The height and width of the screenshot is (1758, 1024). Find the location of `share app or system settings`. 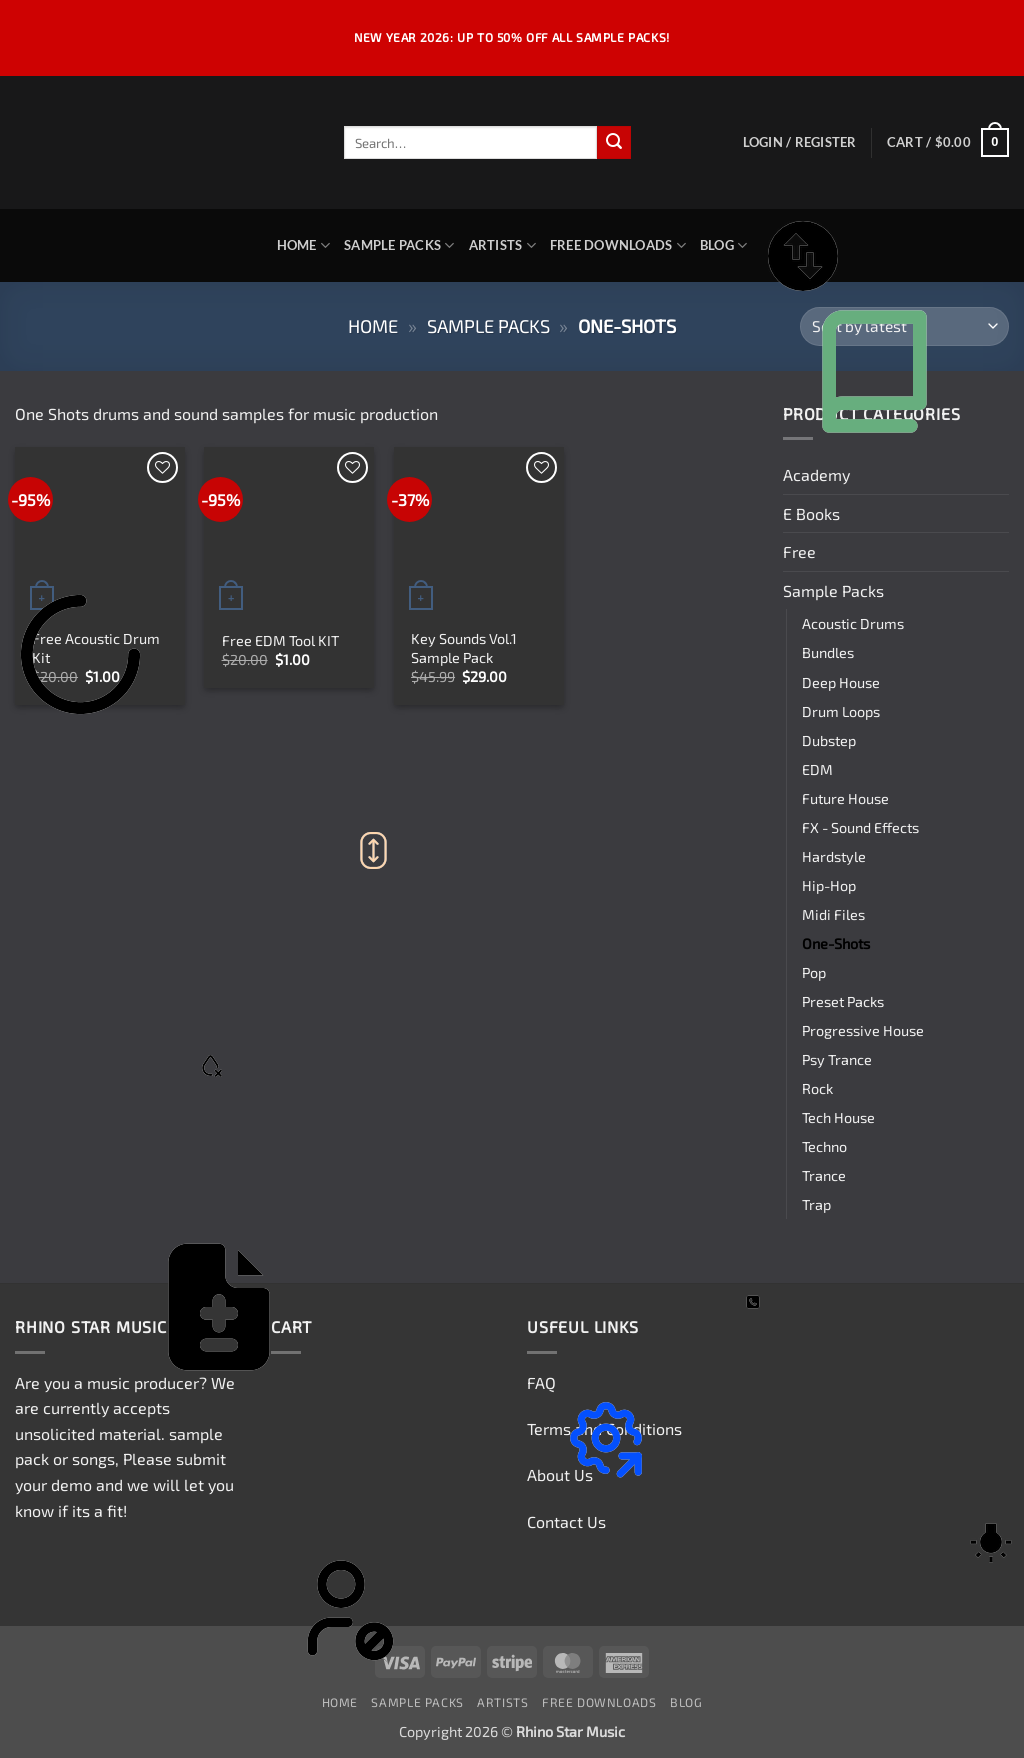

share app or system settings is located at coordinates (606, 1438).